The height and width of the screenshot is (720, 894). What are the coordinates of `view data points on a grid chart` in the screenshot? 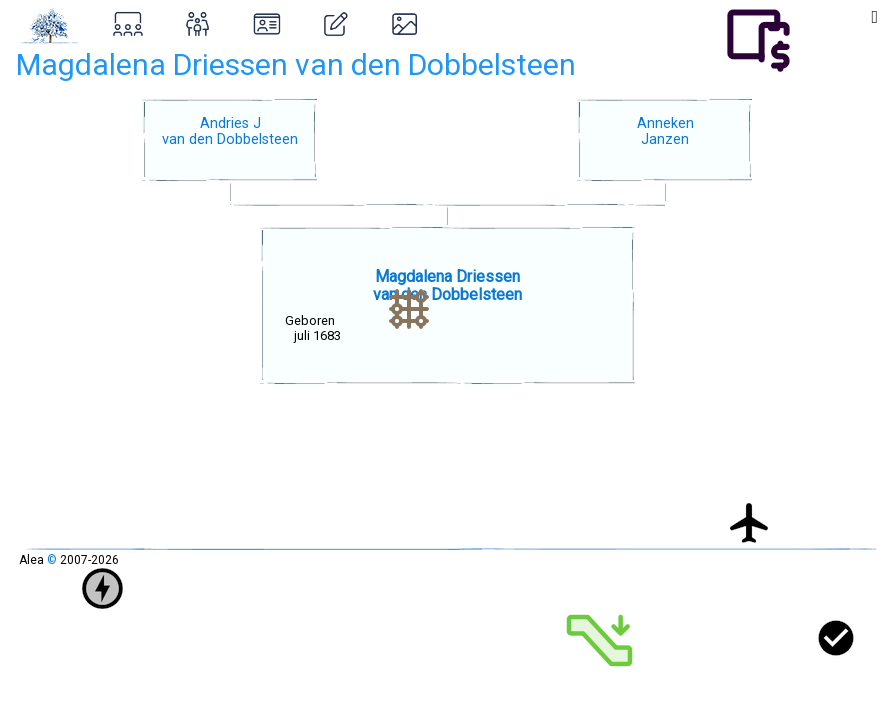 It's located at (409, 309).